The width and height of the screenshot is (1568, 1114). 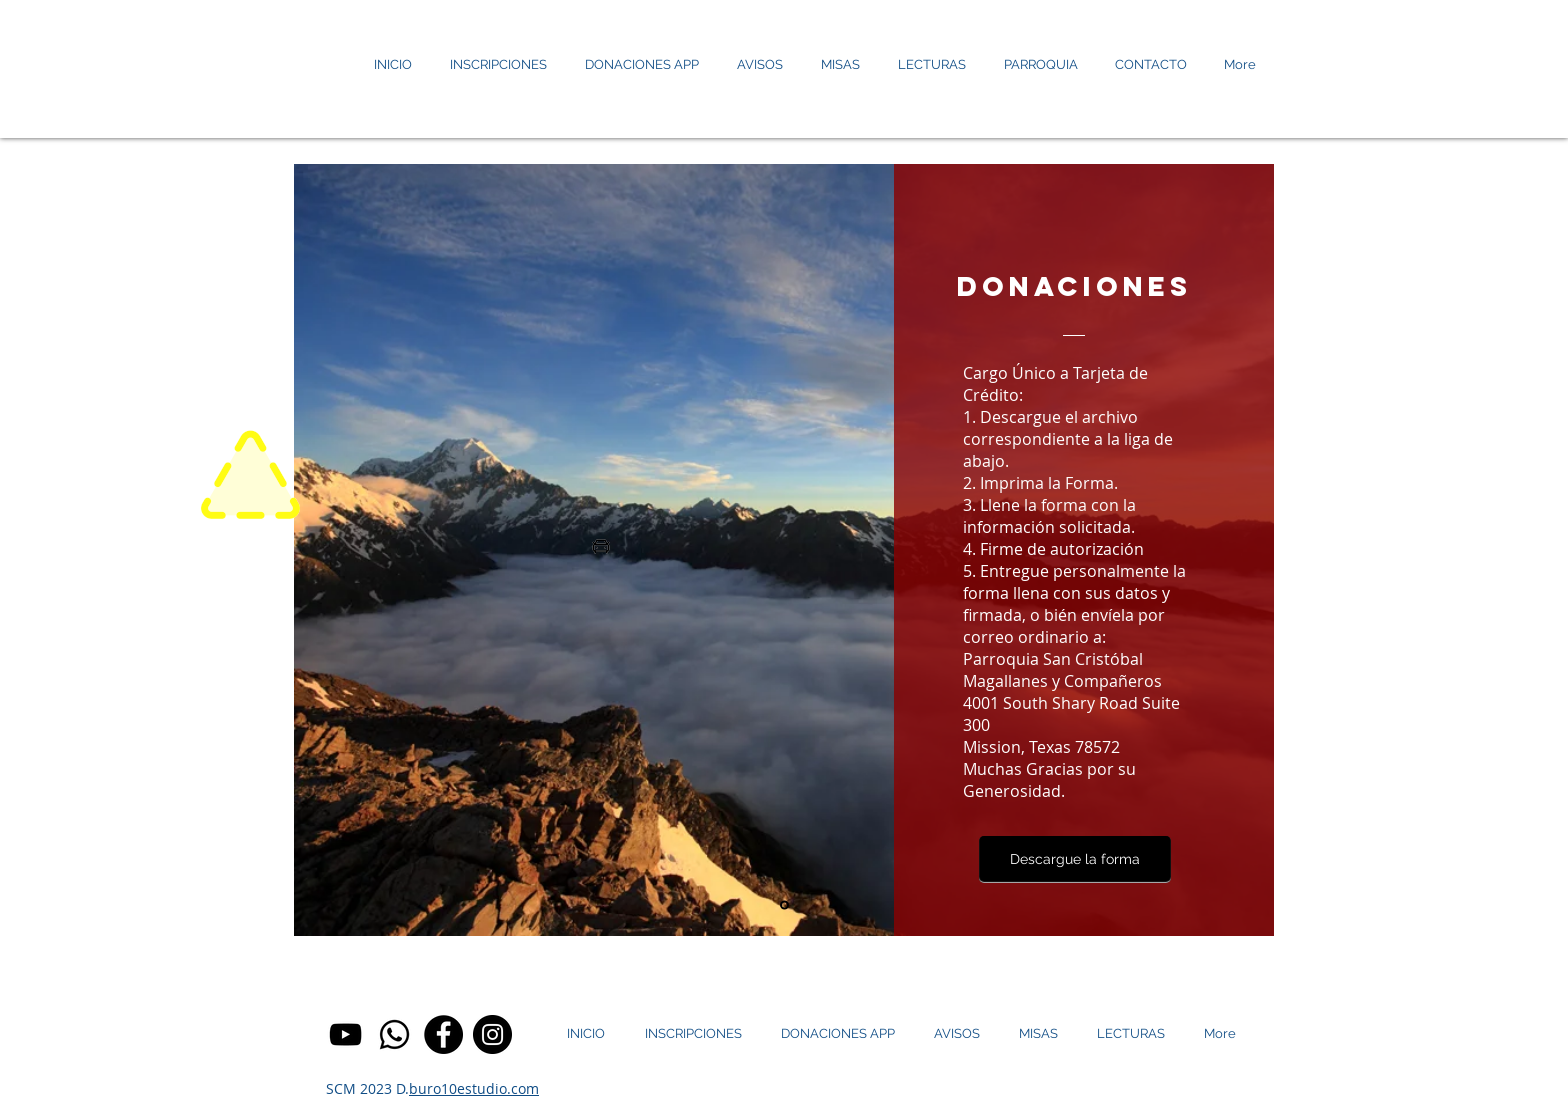 I want to click on indicates a draft or incomplete state, so click(x=250, y=476).